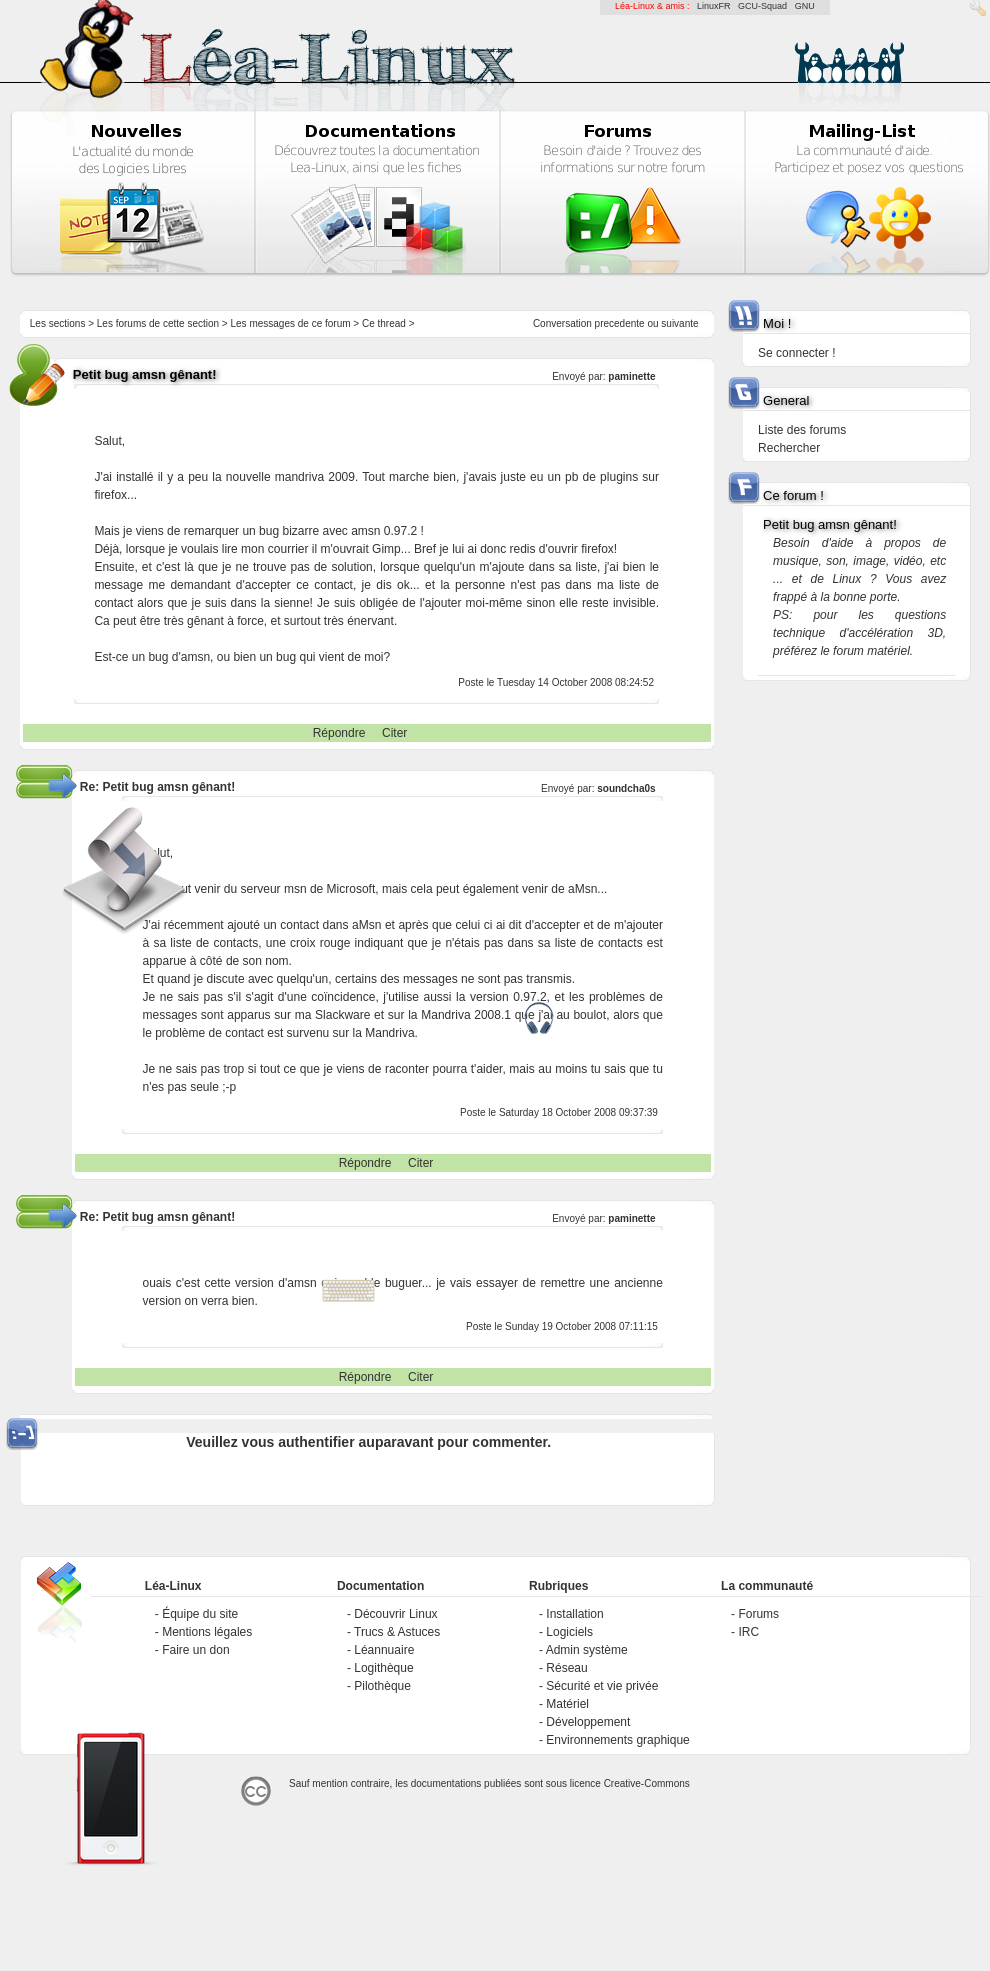 Image resolution: width=990 pixels, height=1971 pixels. What do you see at coordinates (348, 1290) in the screenshot?
I see `connect a bluetooth keyboard` at bounding box center [348, 1290].